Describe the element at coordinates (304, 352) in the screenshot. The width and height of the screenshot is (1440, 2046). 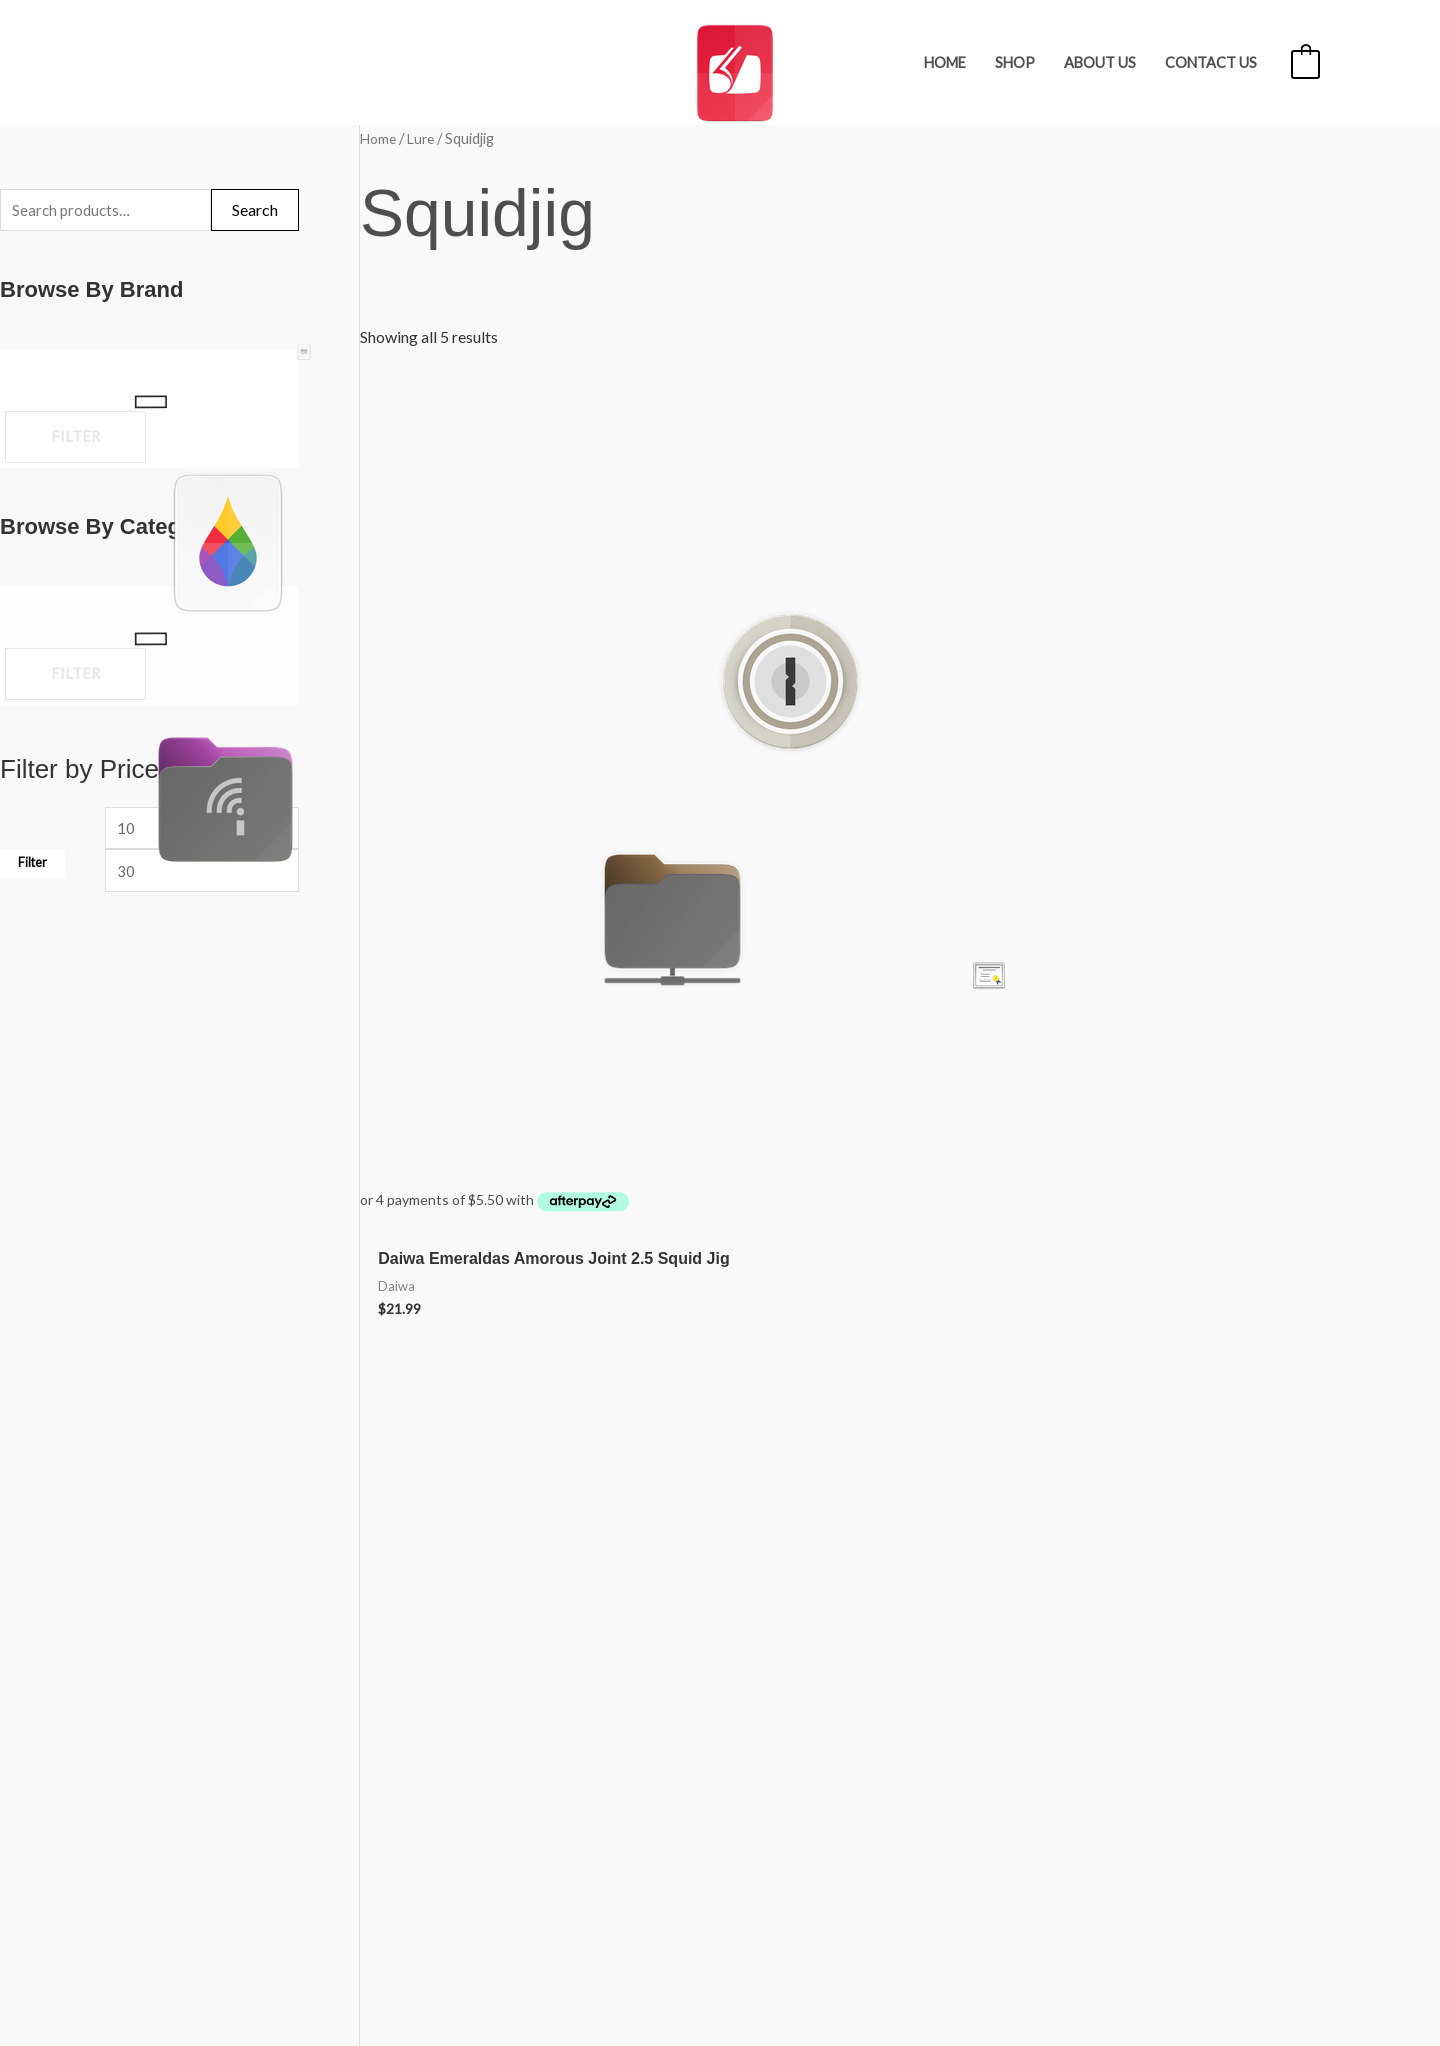
I see `a microdvd subtitle file` at that location.